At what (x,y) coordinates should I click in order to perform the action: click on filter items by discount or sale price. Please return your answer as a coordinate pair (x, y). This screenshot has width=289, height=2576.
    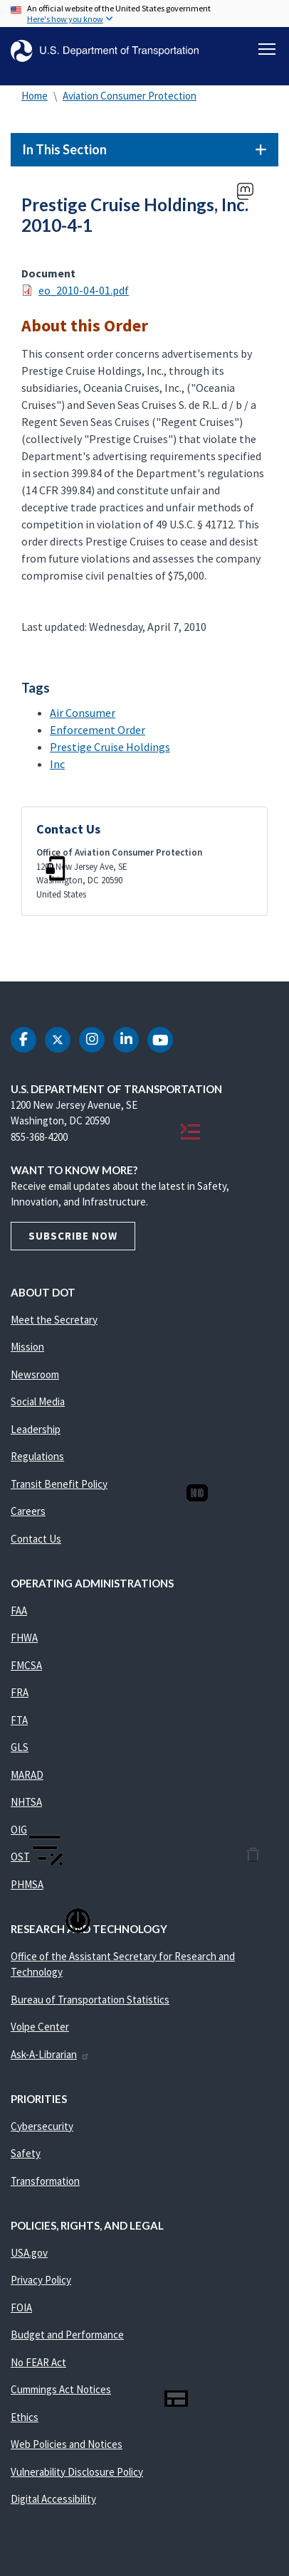
    Looking at the image, I should click on (45, 1848).